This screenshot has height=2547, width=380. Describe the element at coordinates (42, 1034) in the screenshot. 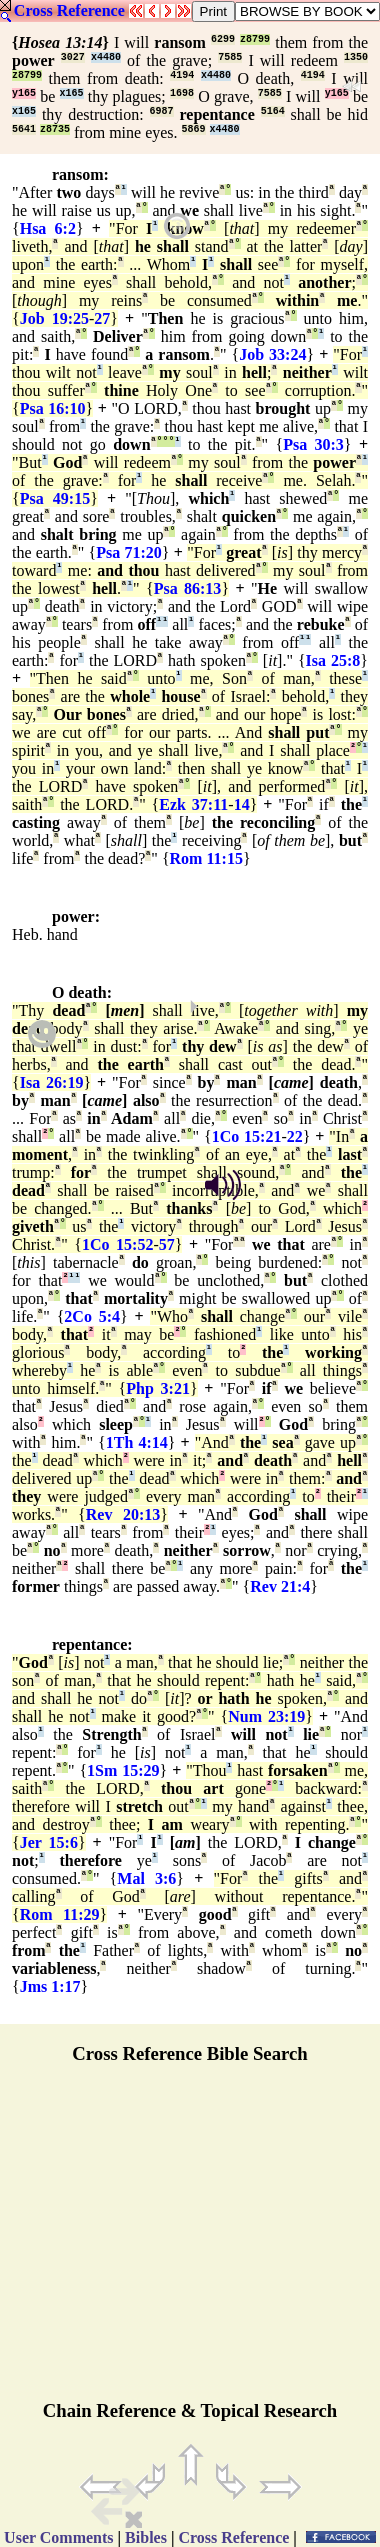

I see `insert smirking emoji in message` at that location.